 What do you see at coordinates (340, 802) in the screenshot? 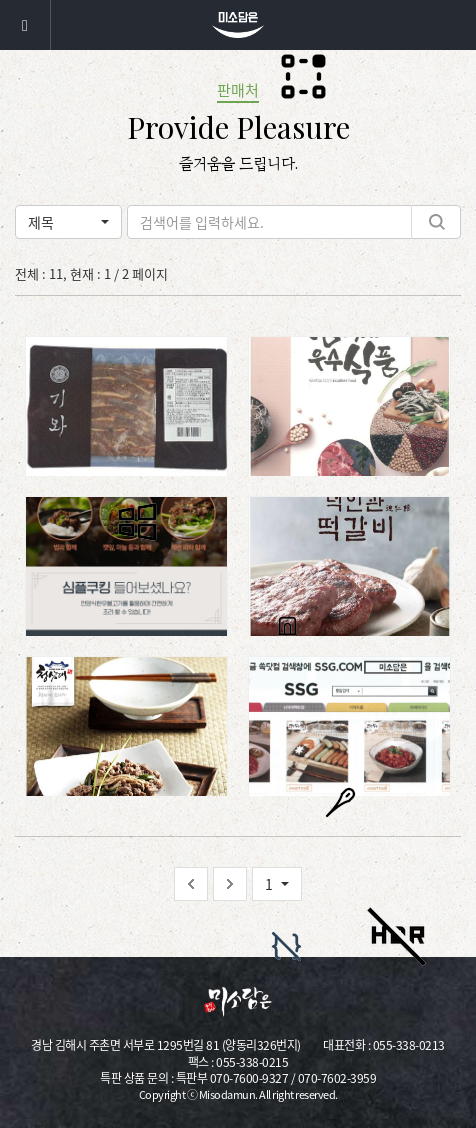
I see `access sewing or crafting tools` at bounding box center [340, 802].